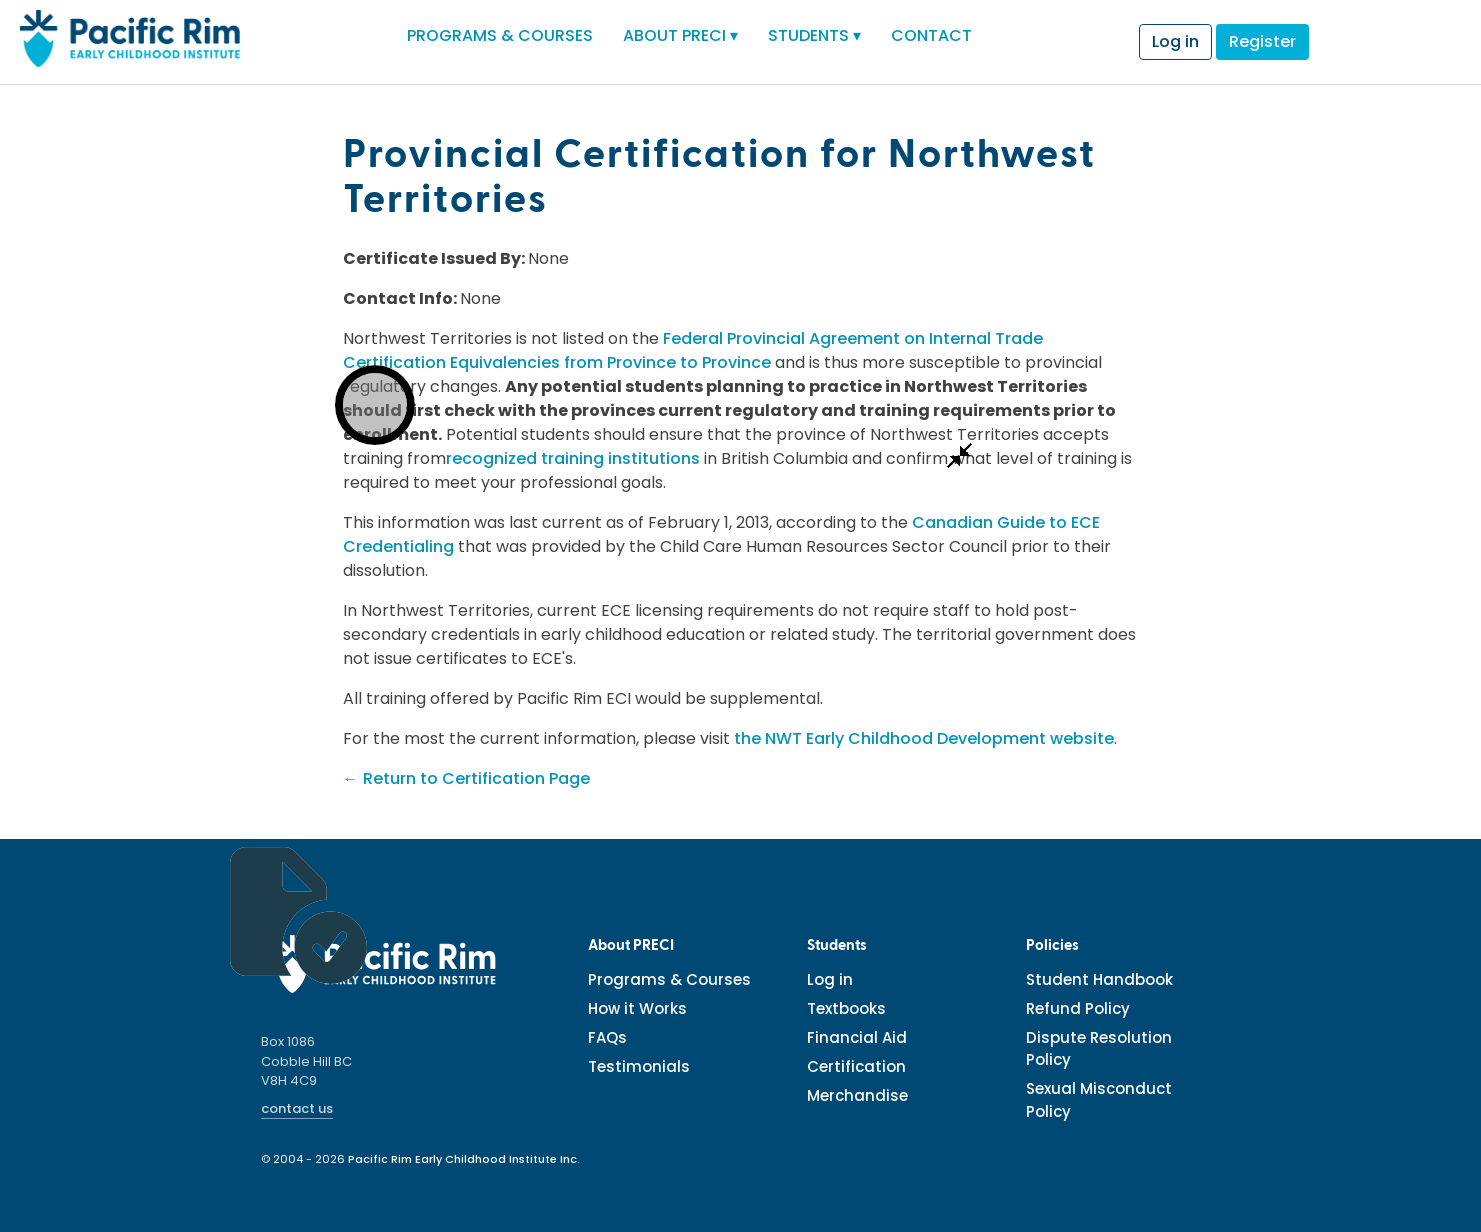 This screenshot has height=1232, width=1481. Describe the element at coordinates (959, 455) in the screenshot. I see `exit fullscreen mode` at that location.